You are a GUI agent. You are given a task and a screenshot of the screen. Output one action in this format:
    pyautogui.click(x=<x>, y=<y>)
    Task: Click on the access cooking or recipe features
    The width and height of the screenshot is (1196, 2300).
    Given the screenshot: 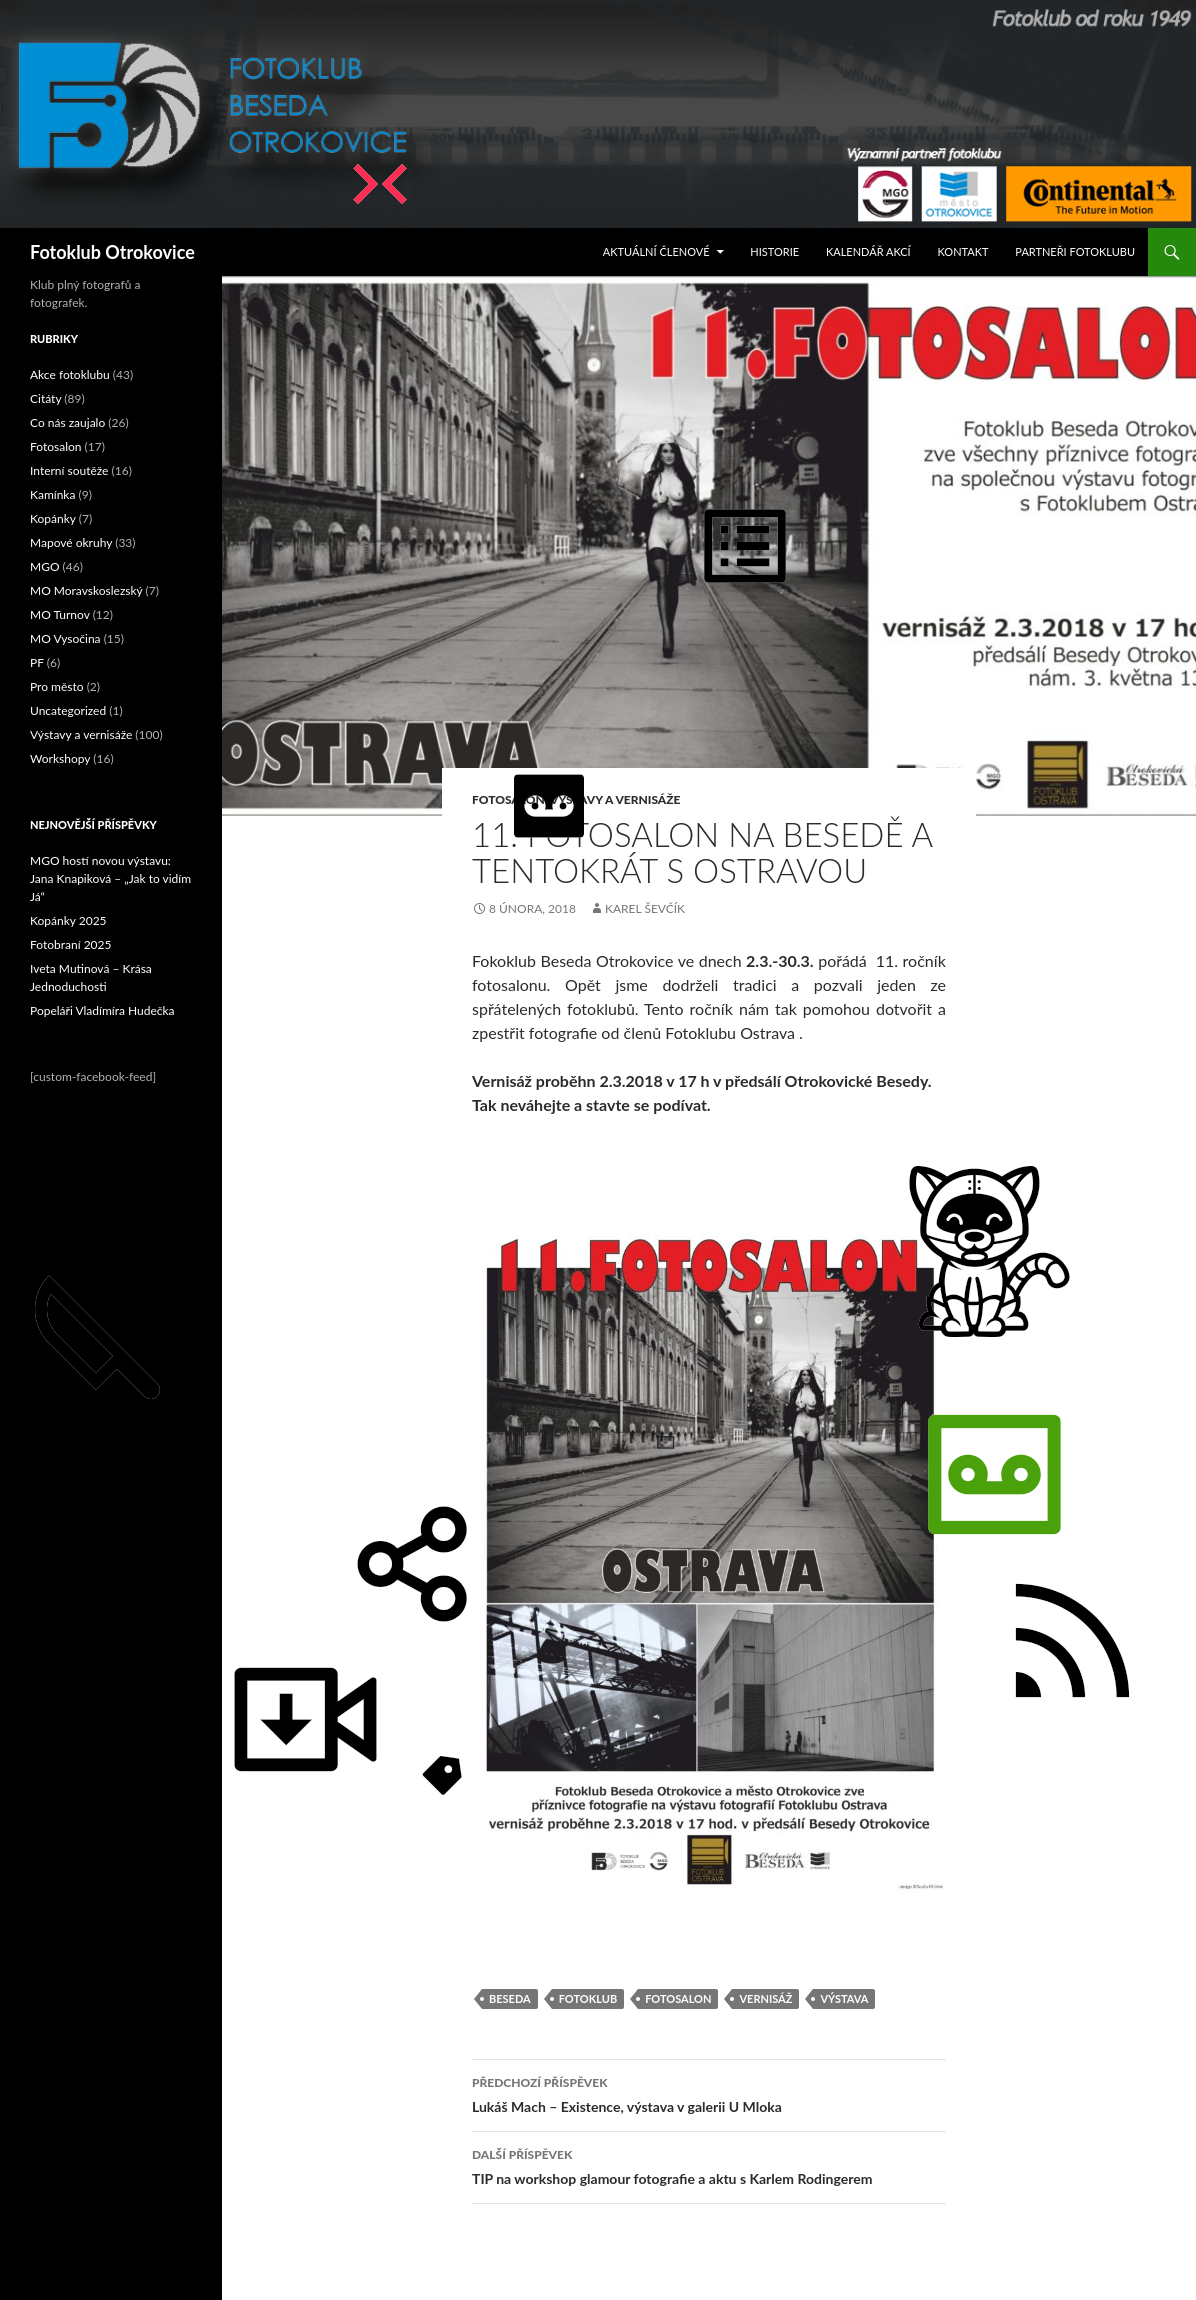 What is the action you would take?
    pyautogui.click(x=95, y=1339)
    